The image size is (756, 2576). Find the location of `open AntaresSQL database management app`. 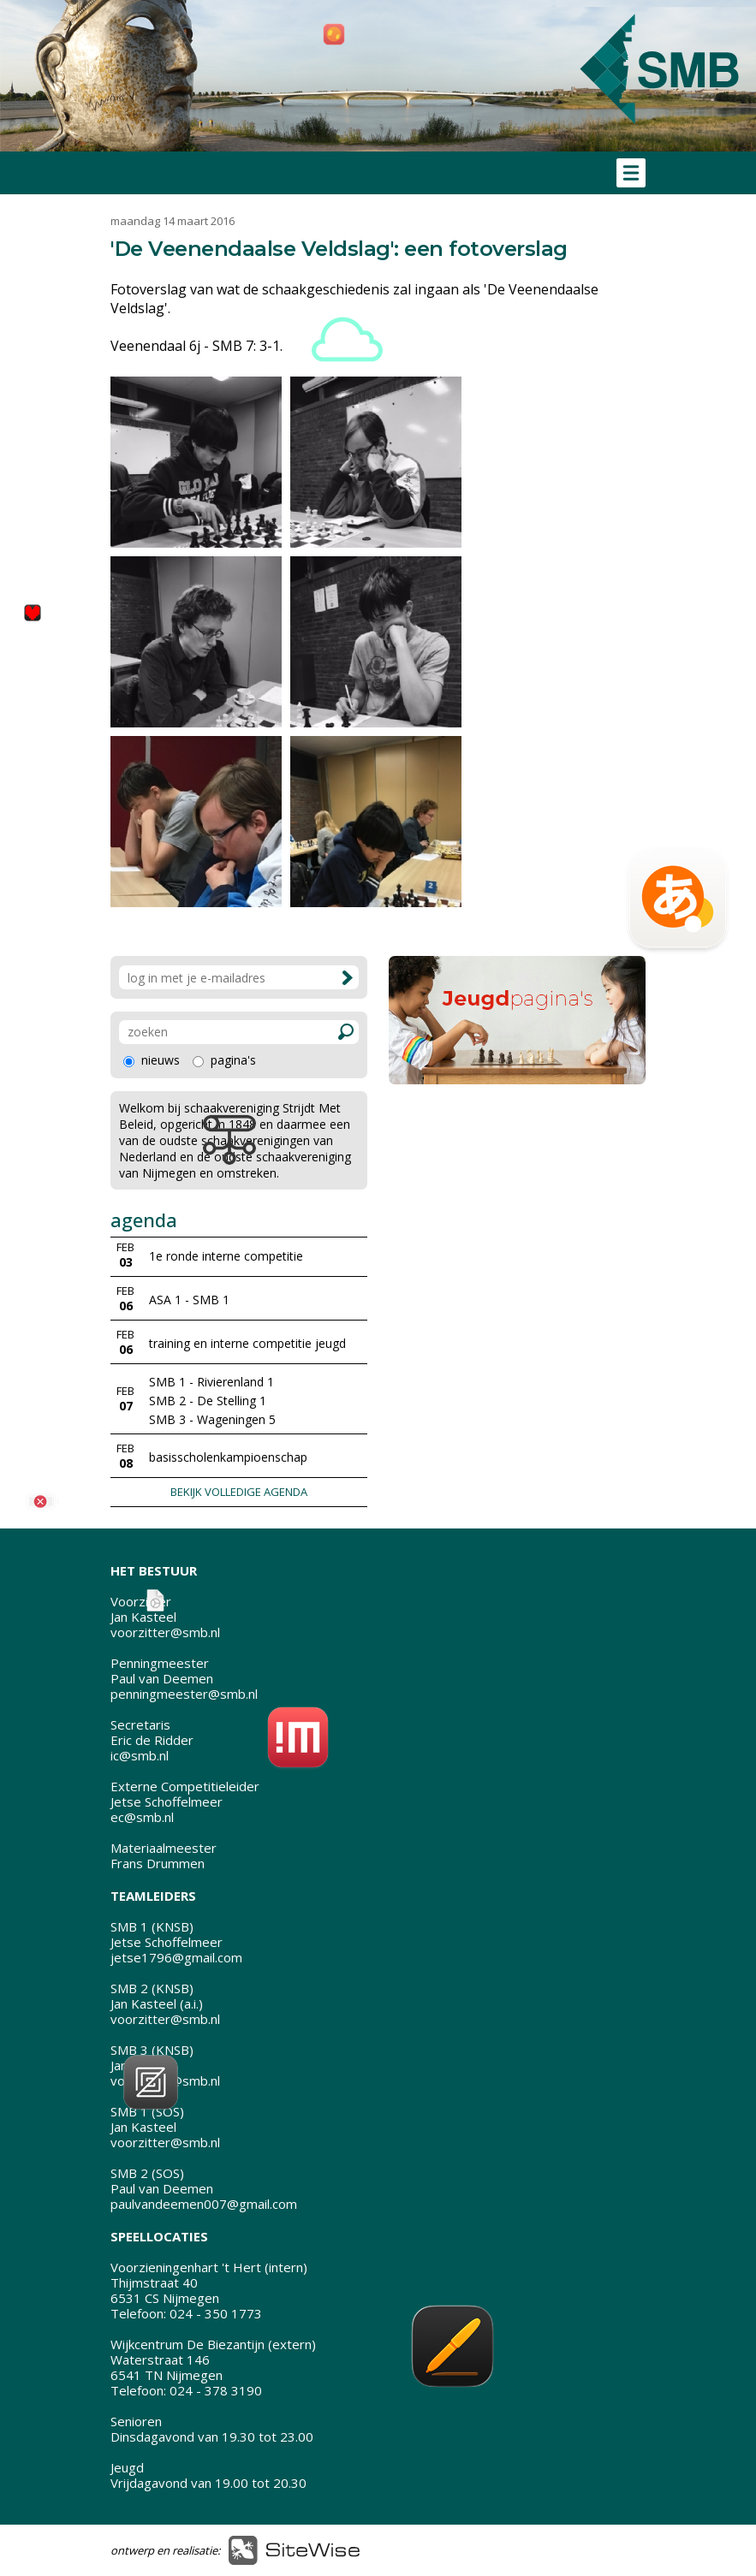

open AntaresSQL database management app is located at coordinates (334, 34).